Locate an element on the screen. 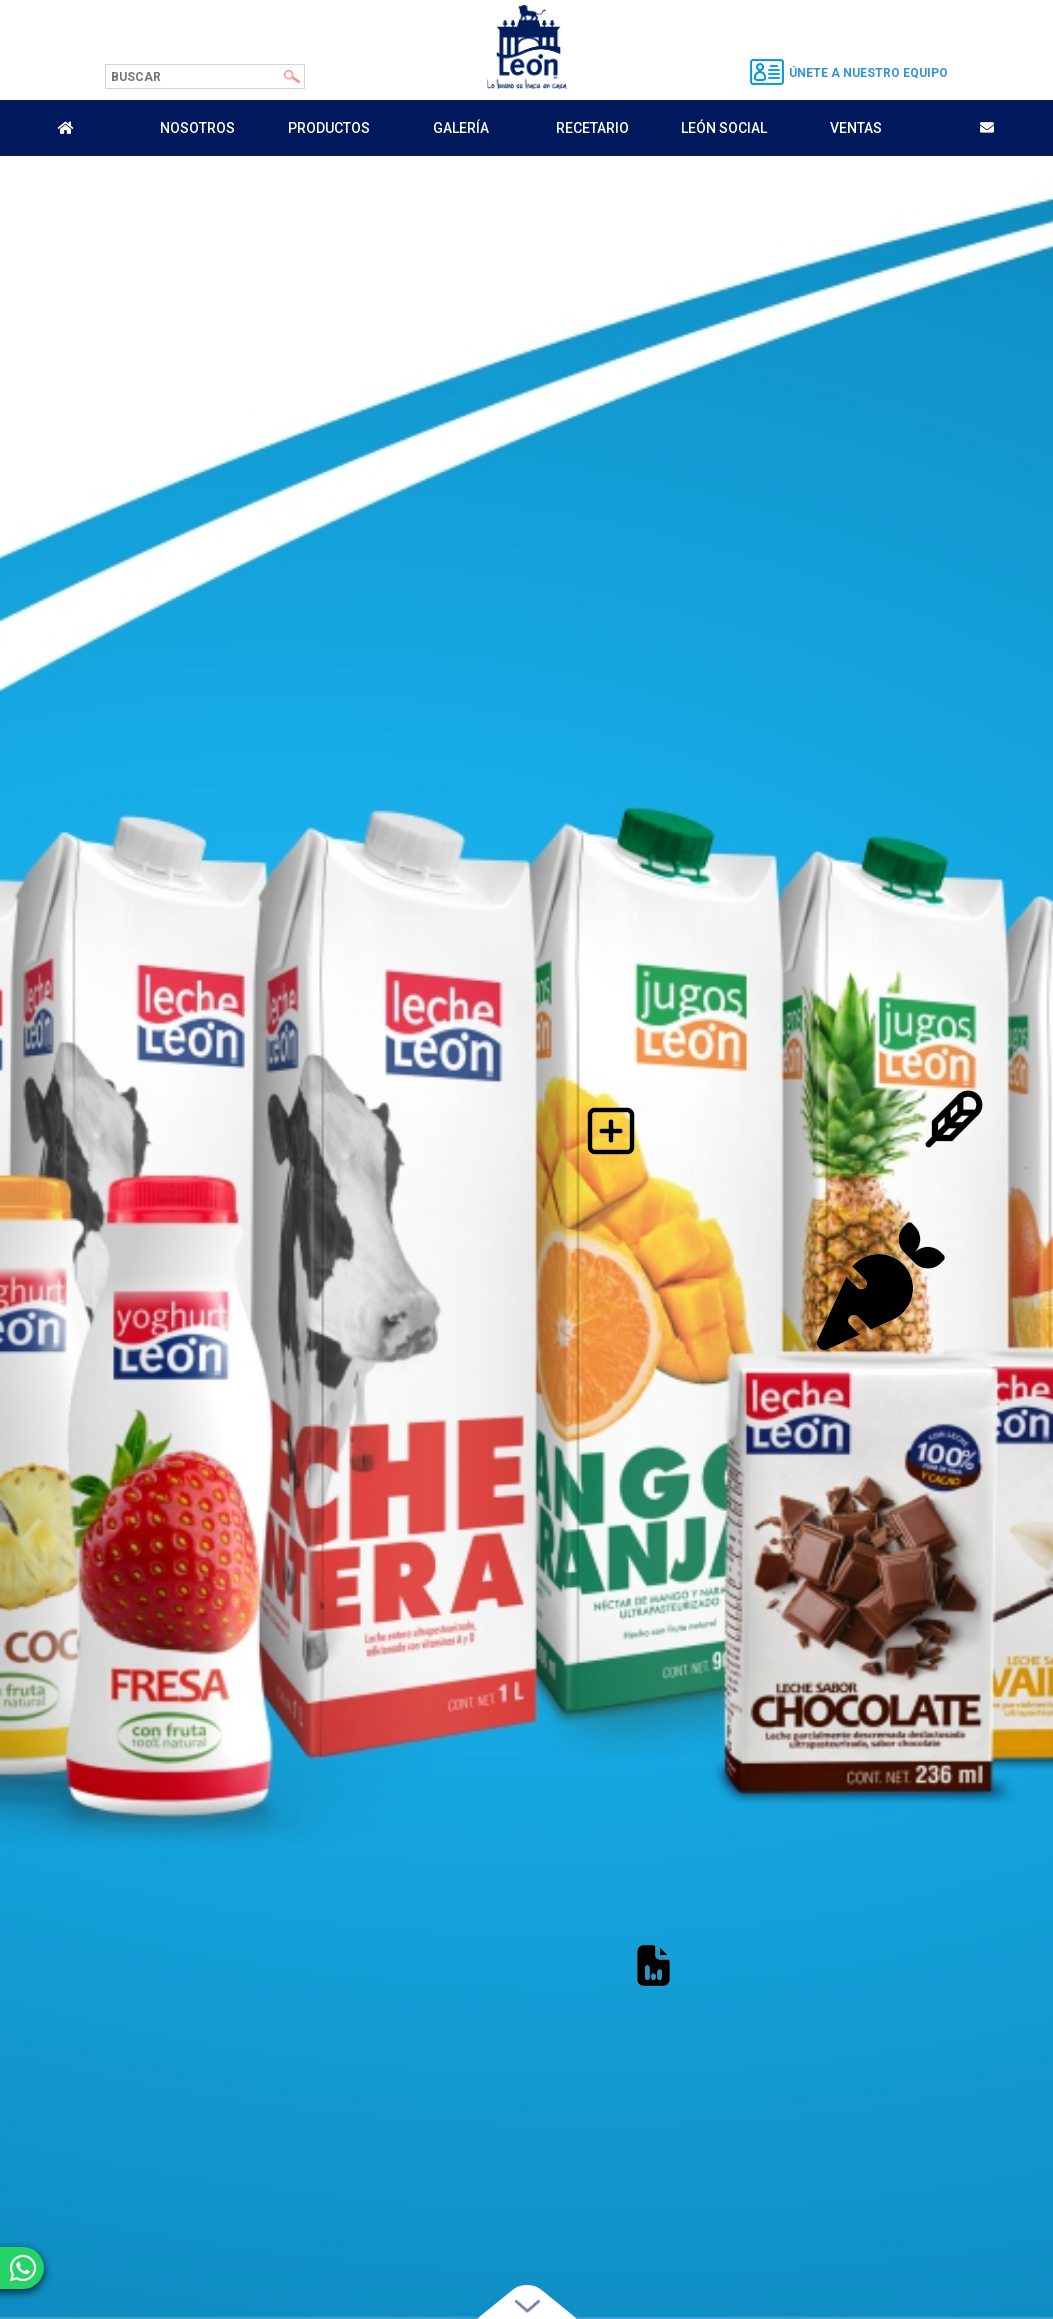 The height and width of the screenshot is (2319, 1053). add a new item or entry is located at coordinates (611, 1131).